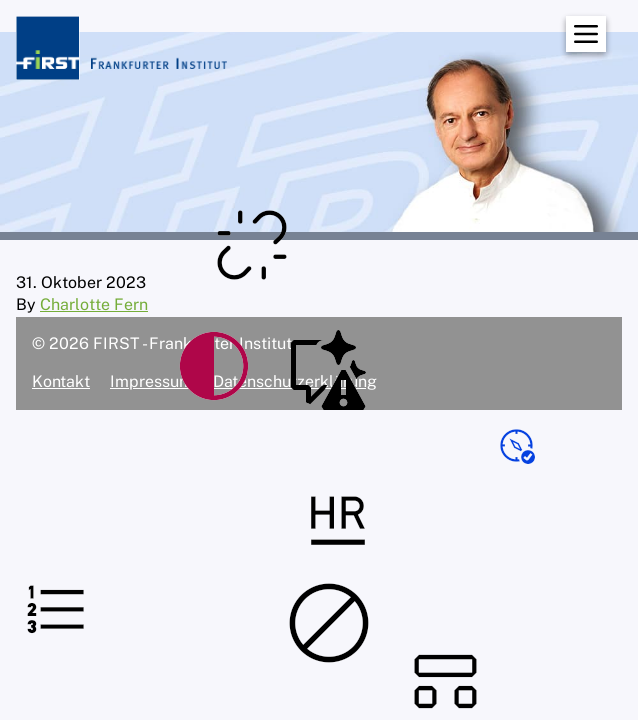  What do you see at coordinates (252, 245) in the screenshot?
I see `unlink or disconnect a connection` at bounding box center [252, 245].